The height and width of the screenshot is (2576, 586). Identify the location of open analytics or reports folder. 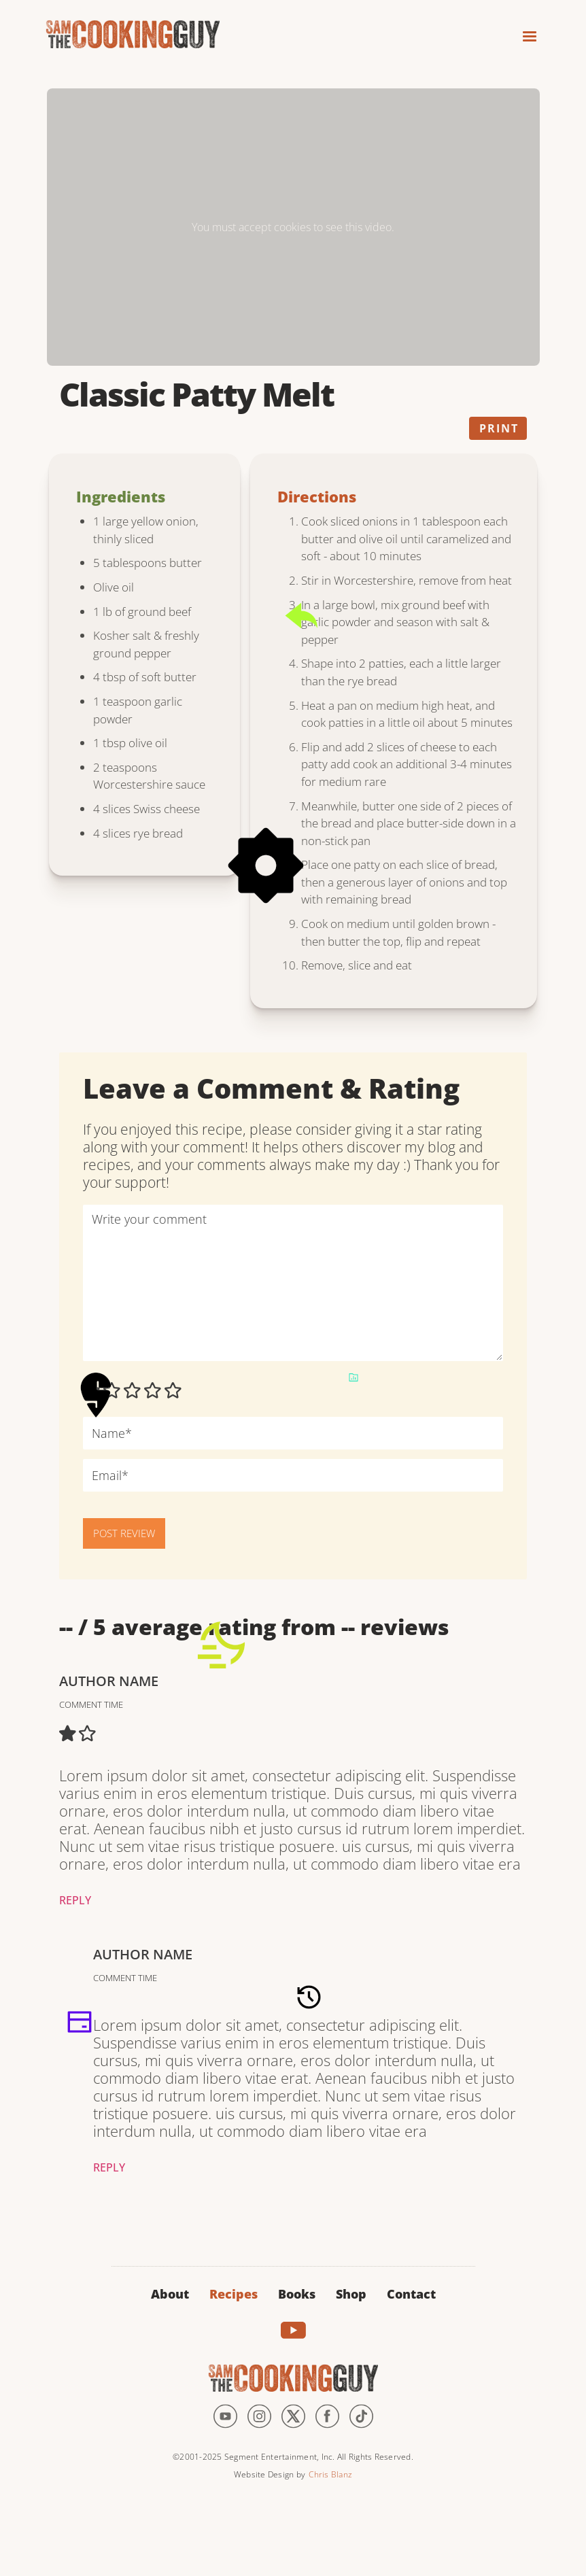
(354, 1377).